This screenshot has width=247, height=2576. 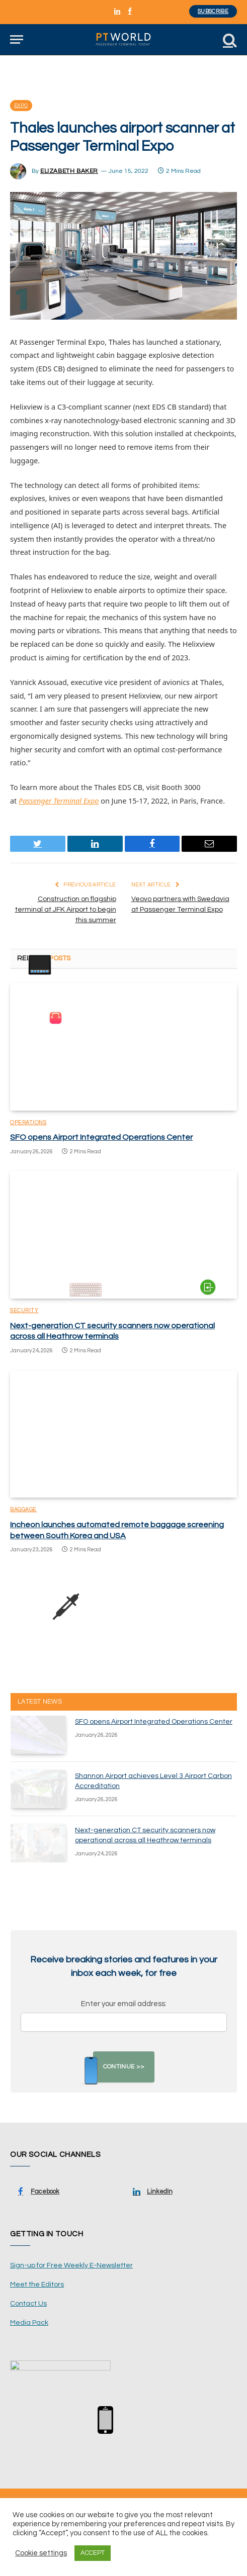 I want to click on open color picker tool, so click(x=65, y=1607).